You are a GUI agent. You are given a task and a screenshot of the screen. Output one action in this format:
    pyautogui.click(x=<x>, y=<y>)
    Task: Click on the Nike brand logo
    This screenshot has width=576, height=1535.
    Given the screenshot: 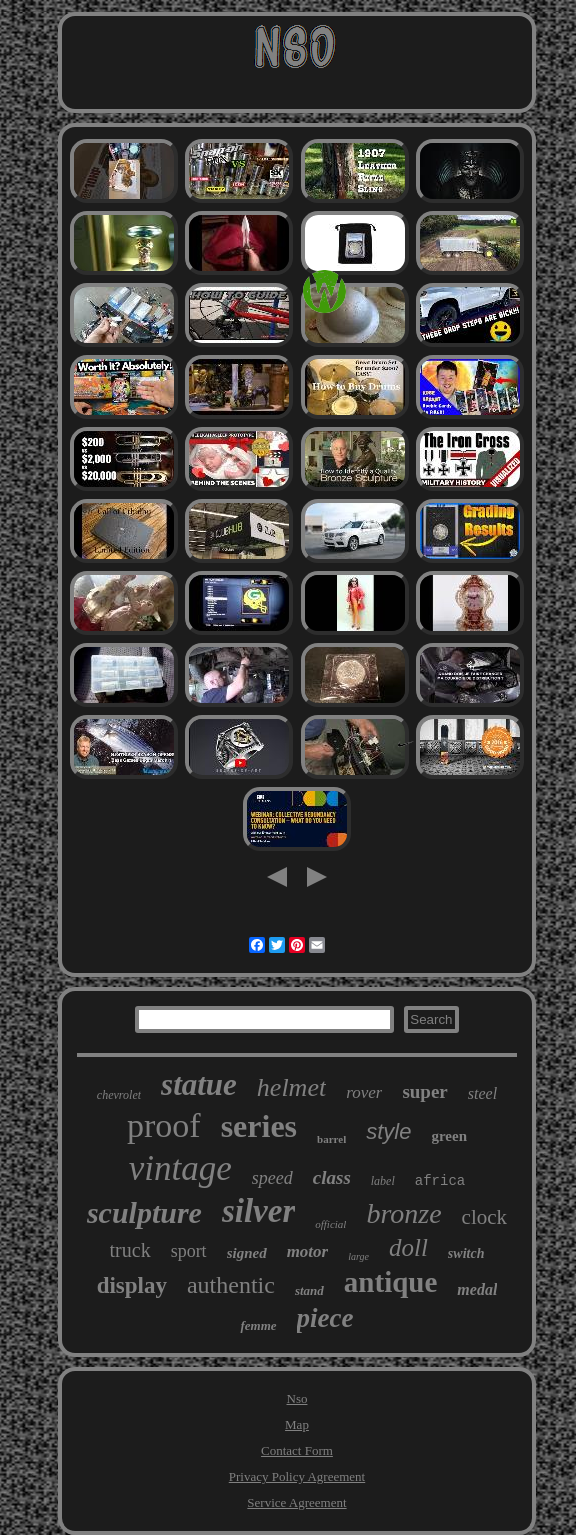 What is the action you would take?
    pyautogui.click(x=406, y=744)
    